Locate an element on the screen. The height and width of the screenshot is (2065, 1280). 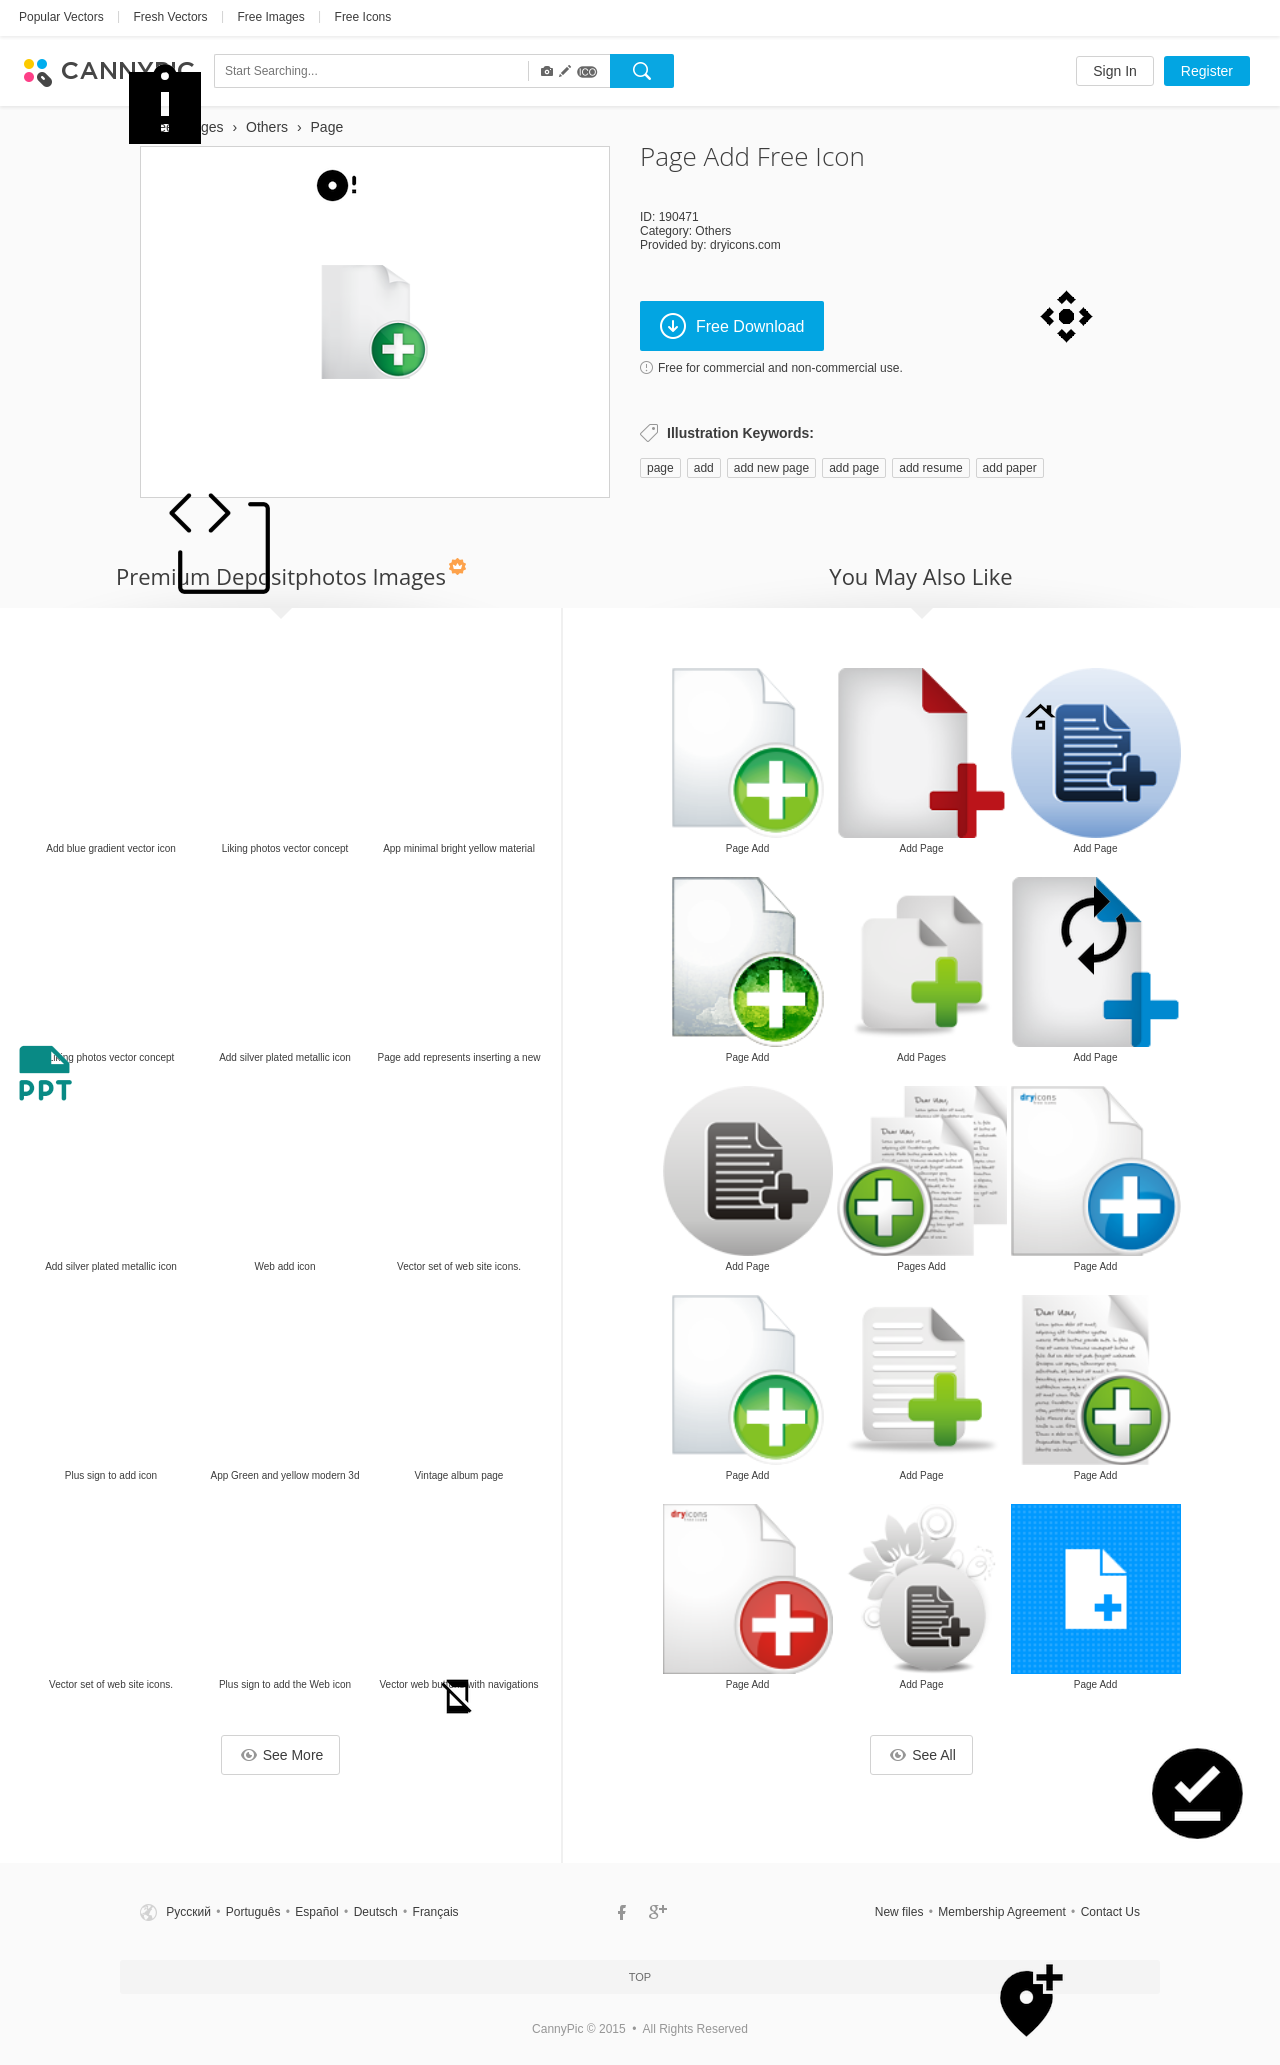
access roofing or home improvement services is located at coordinates (1040, 717).